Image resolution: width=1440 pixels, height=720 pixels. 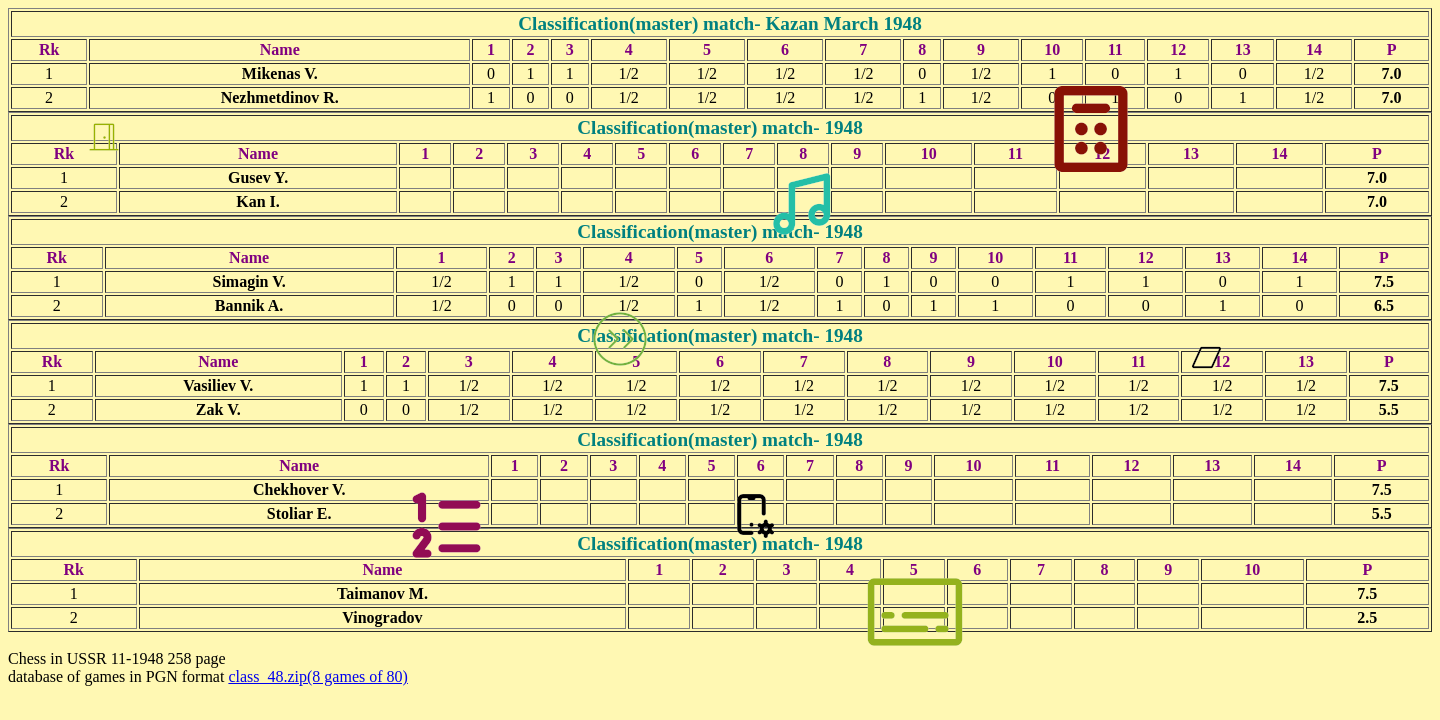 What do you see at coordinates (751, 514) in the screenshot?
I see `access mobile device settings` at bounding box center [751, 514].